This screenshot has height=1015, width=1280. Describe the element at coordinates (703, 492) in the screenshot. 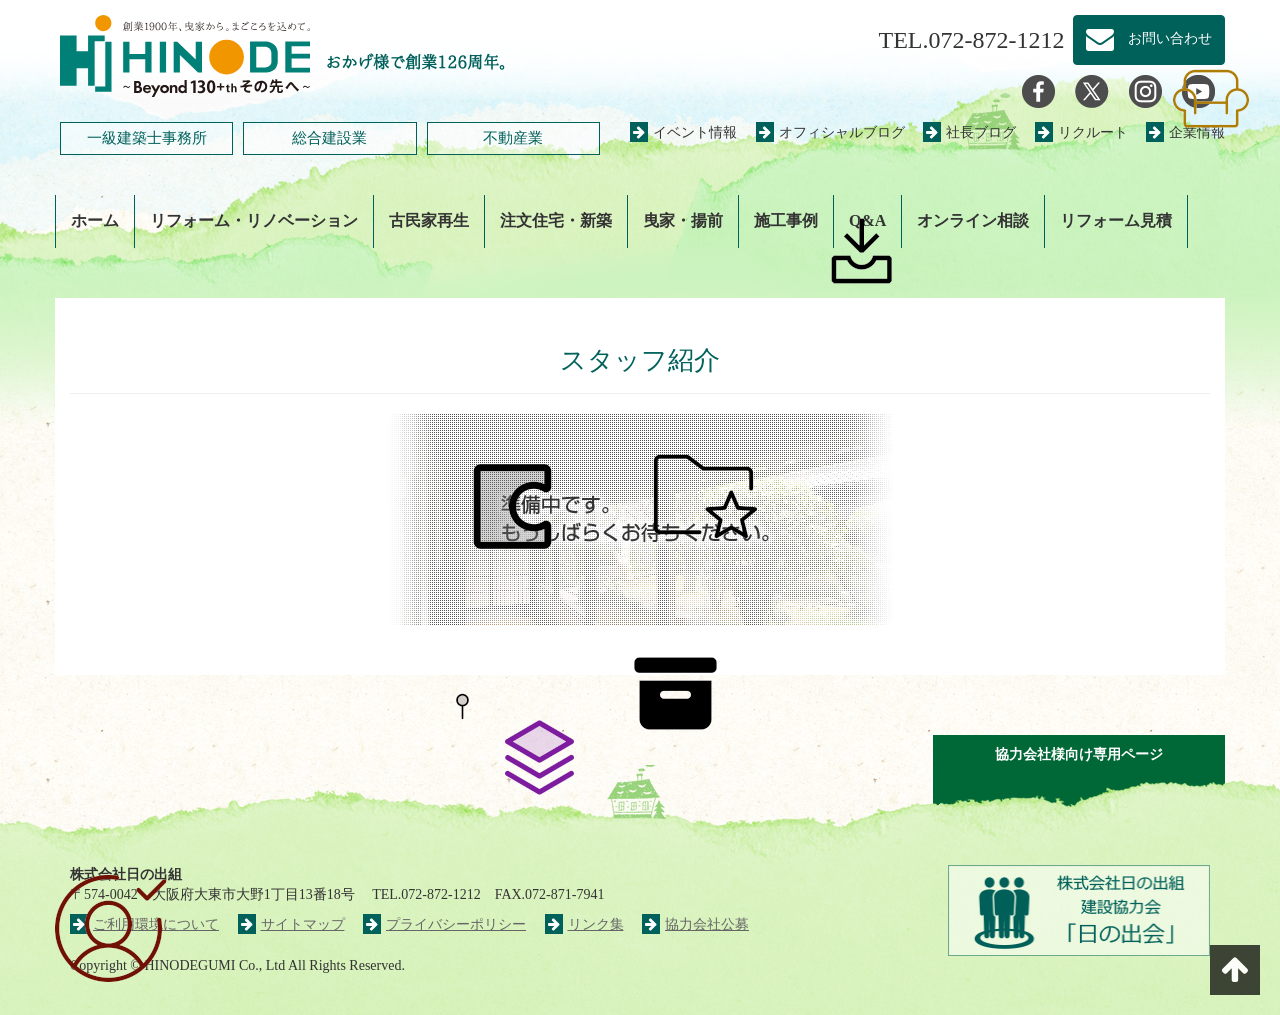

I see `access your starred or favorite folders` at that location.